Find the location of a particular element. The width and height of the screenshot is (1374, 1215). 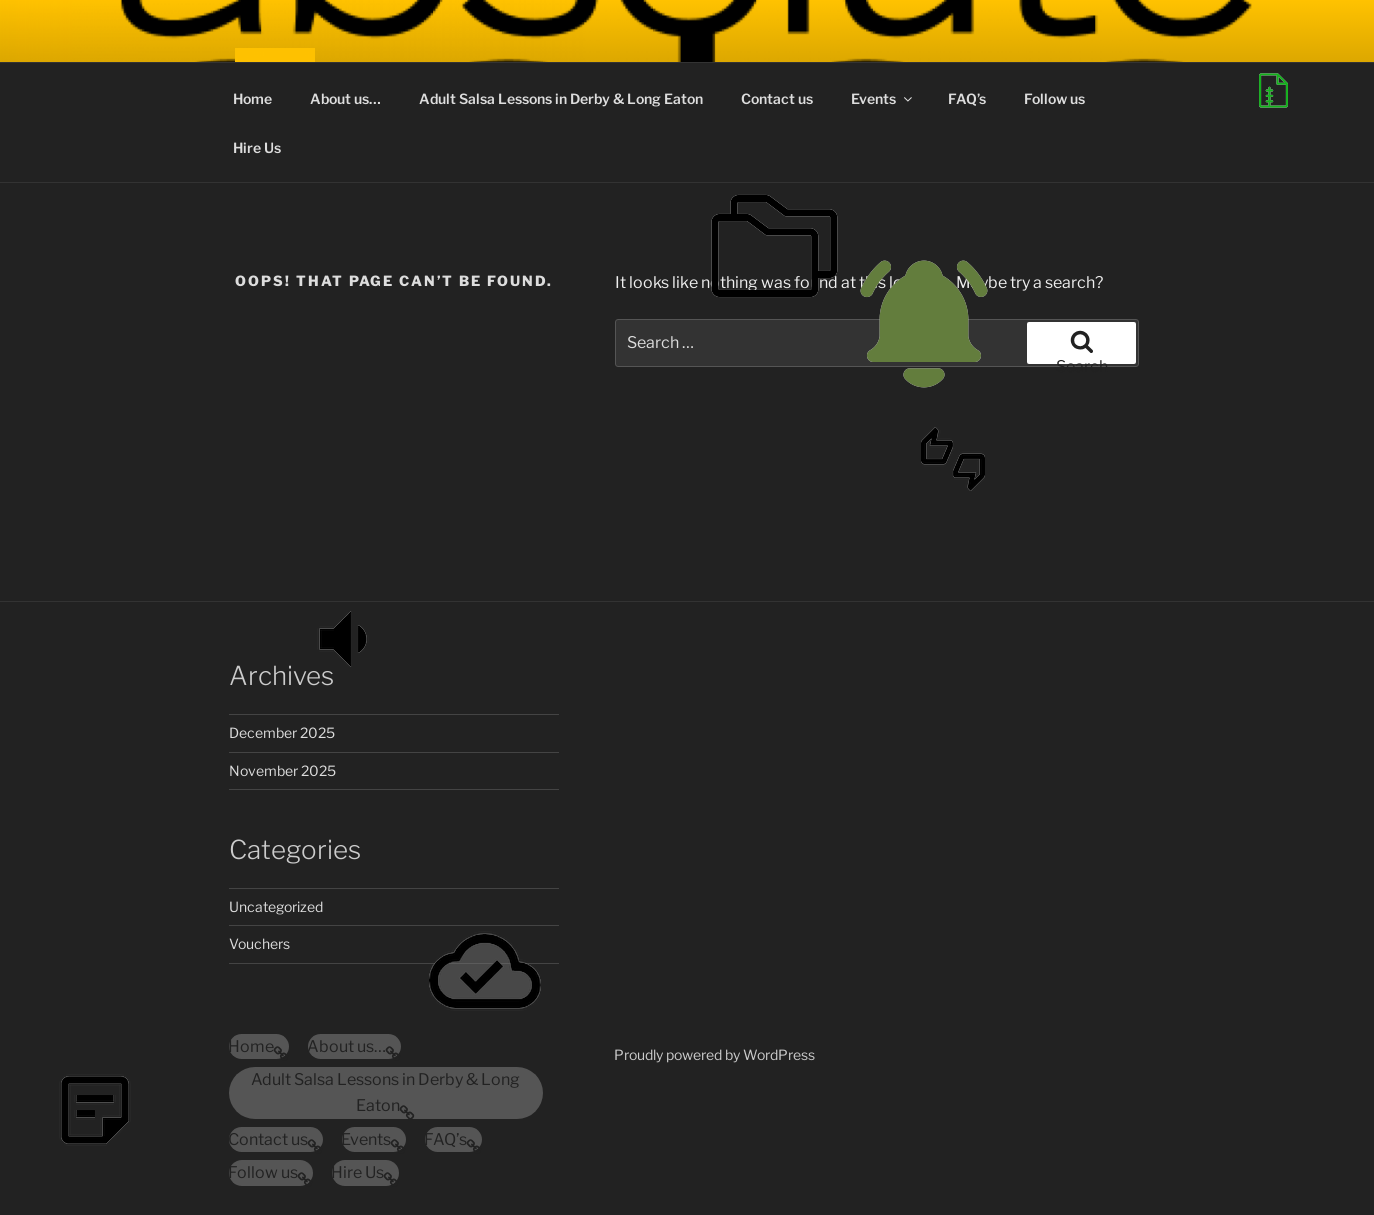

create a new note is located at coordinates (95, 1110).